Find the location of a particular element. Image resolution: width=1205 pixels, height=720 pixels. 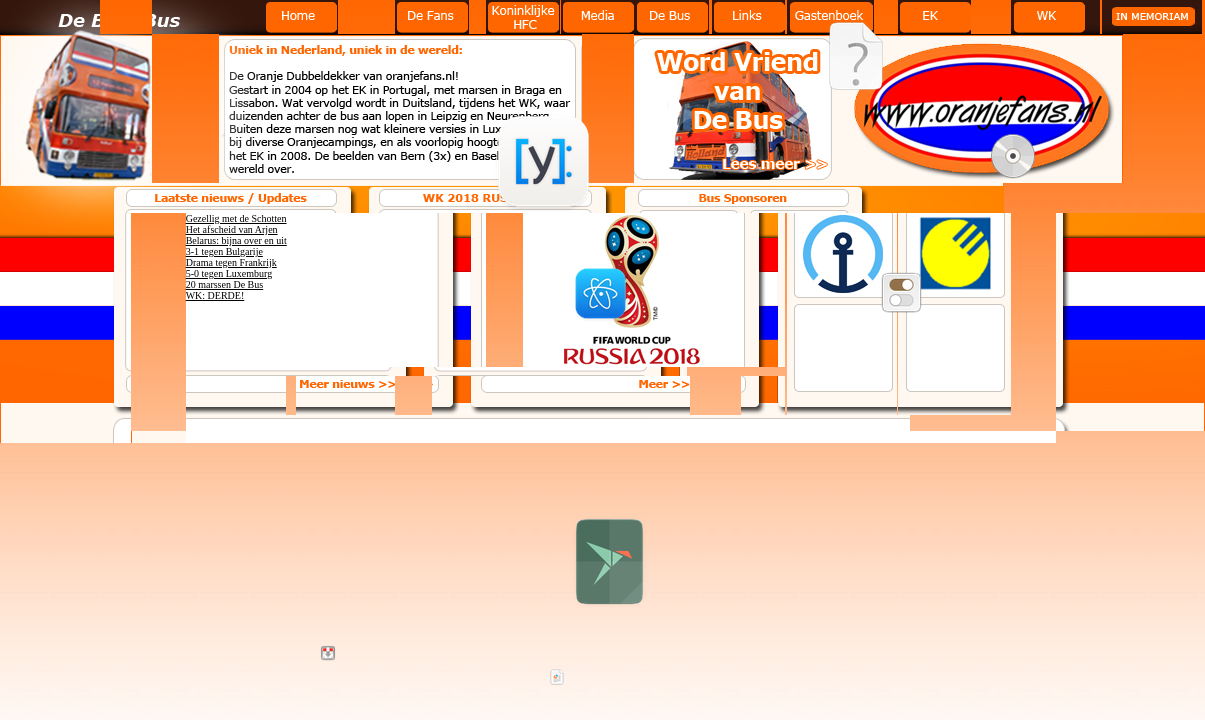

open a presentation file is located at coordinates (557, 677).